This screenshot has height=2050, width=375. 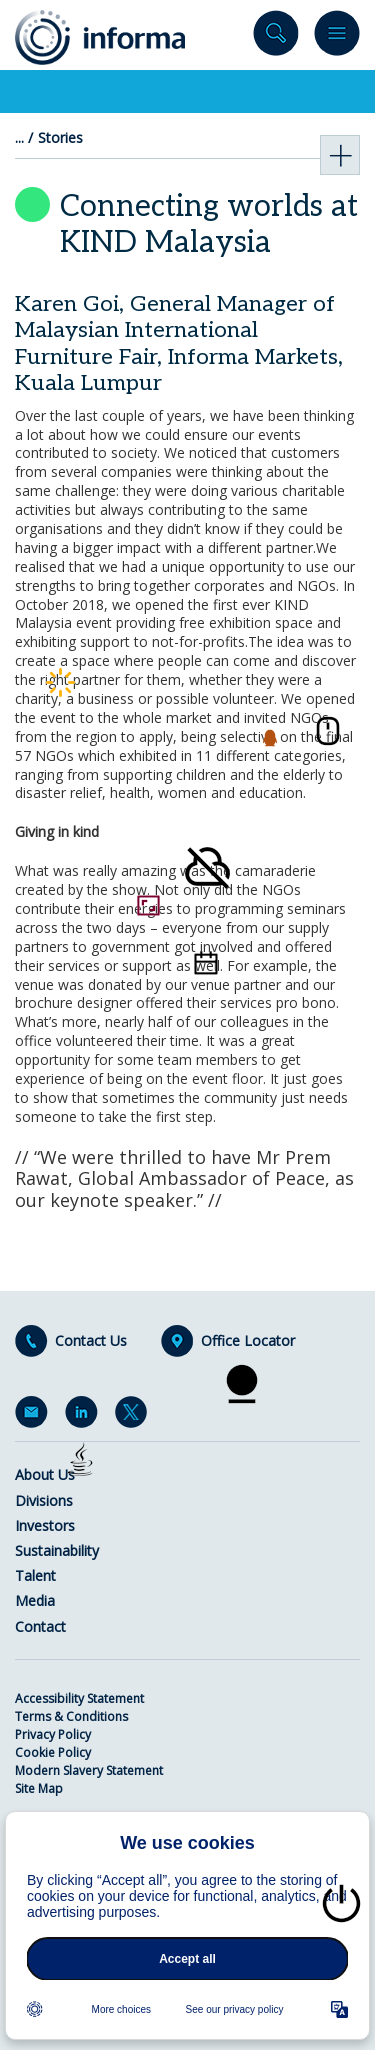 What do you see at coordinates (206, 964) in the screenshot?
I see `view calendar or schedule` at bounding box center [206, 964].